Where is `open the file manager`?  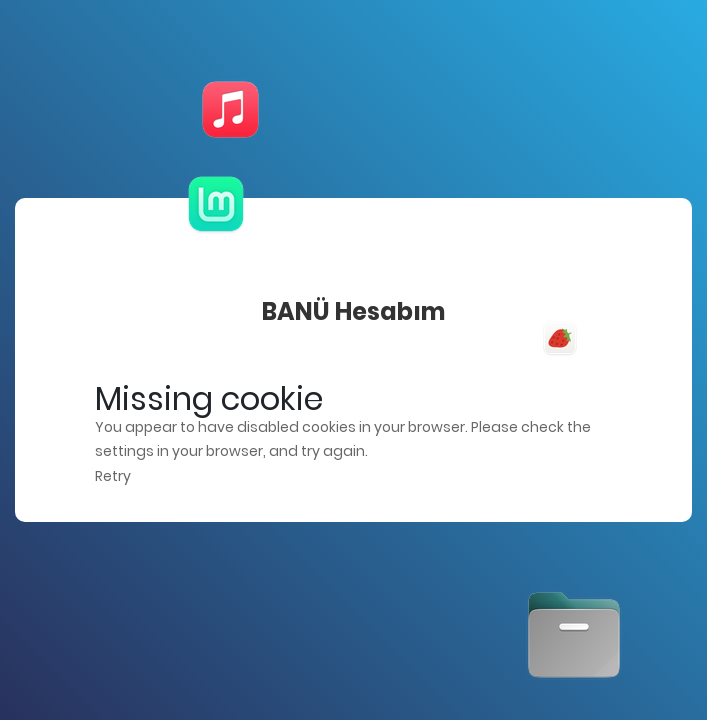 open the file manager is located at coordinates (574, 635).